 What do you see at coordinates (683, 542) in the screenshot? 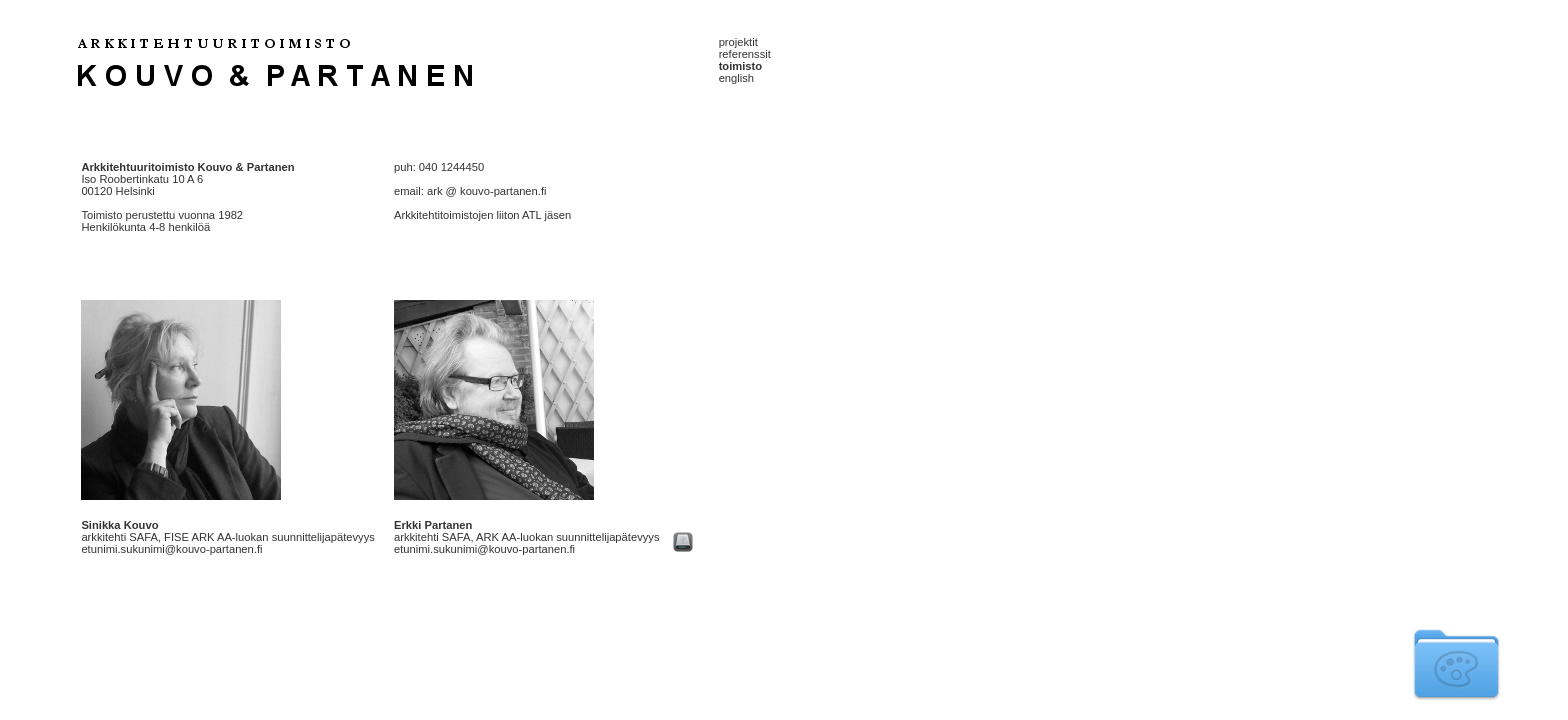
I see `create a bootable USB drive` at bounding box center [683, 542].